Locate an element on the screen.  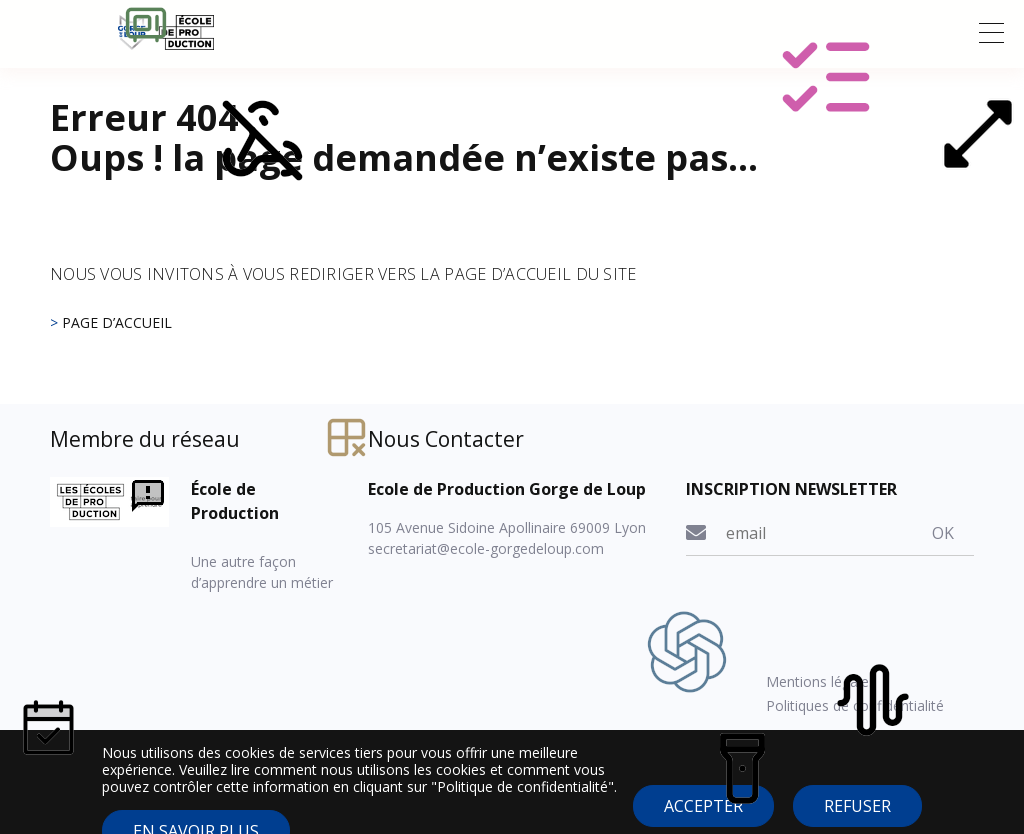
webhook integration disabled is located at coordinates (262, 140).